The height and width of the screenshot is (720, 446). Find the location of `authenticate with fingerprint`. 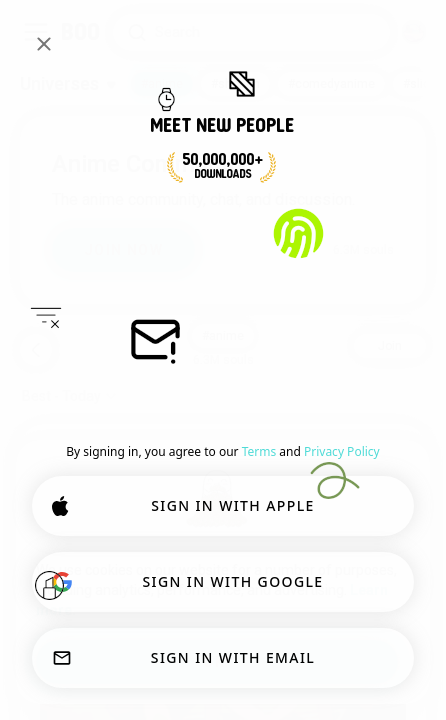

authenticate with fingerprint is located at coordinates (298, 233).